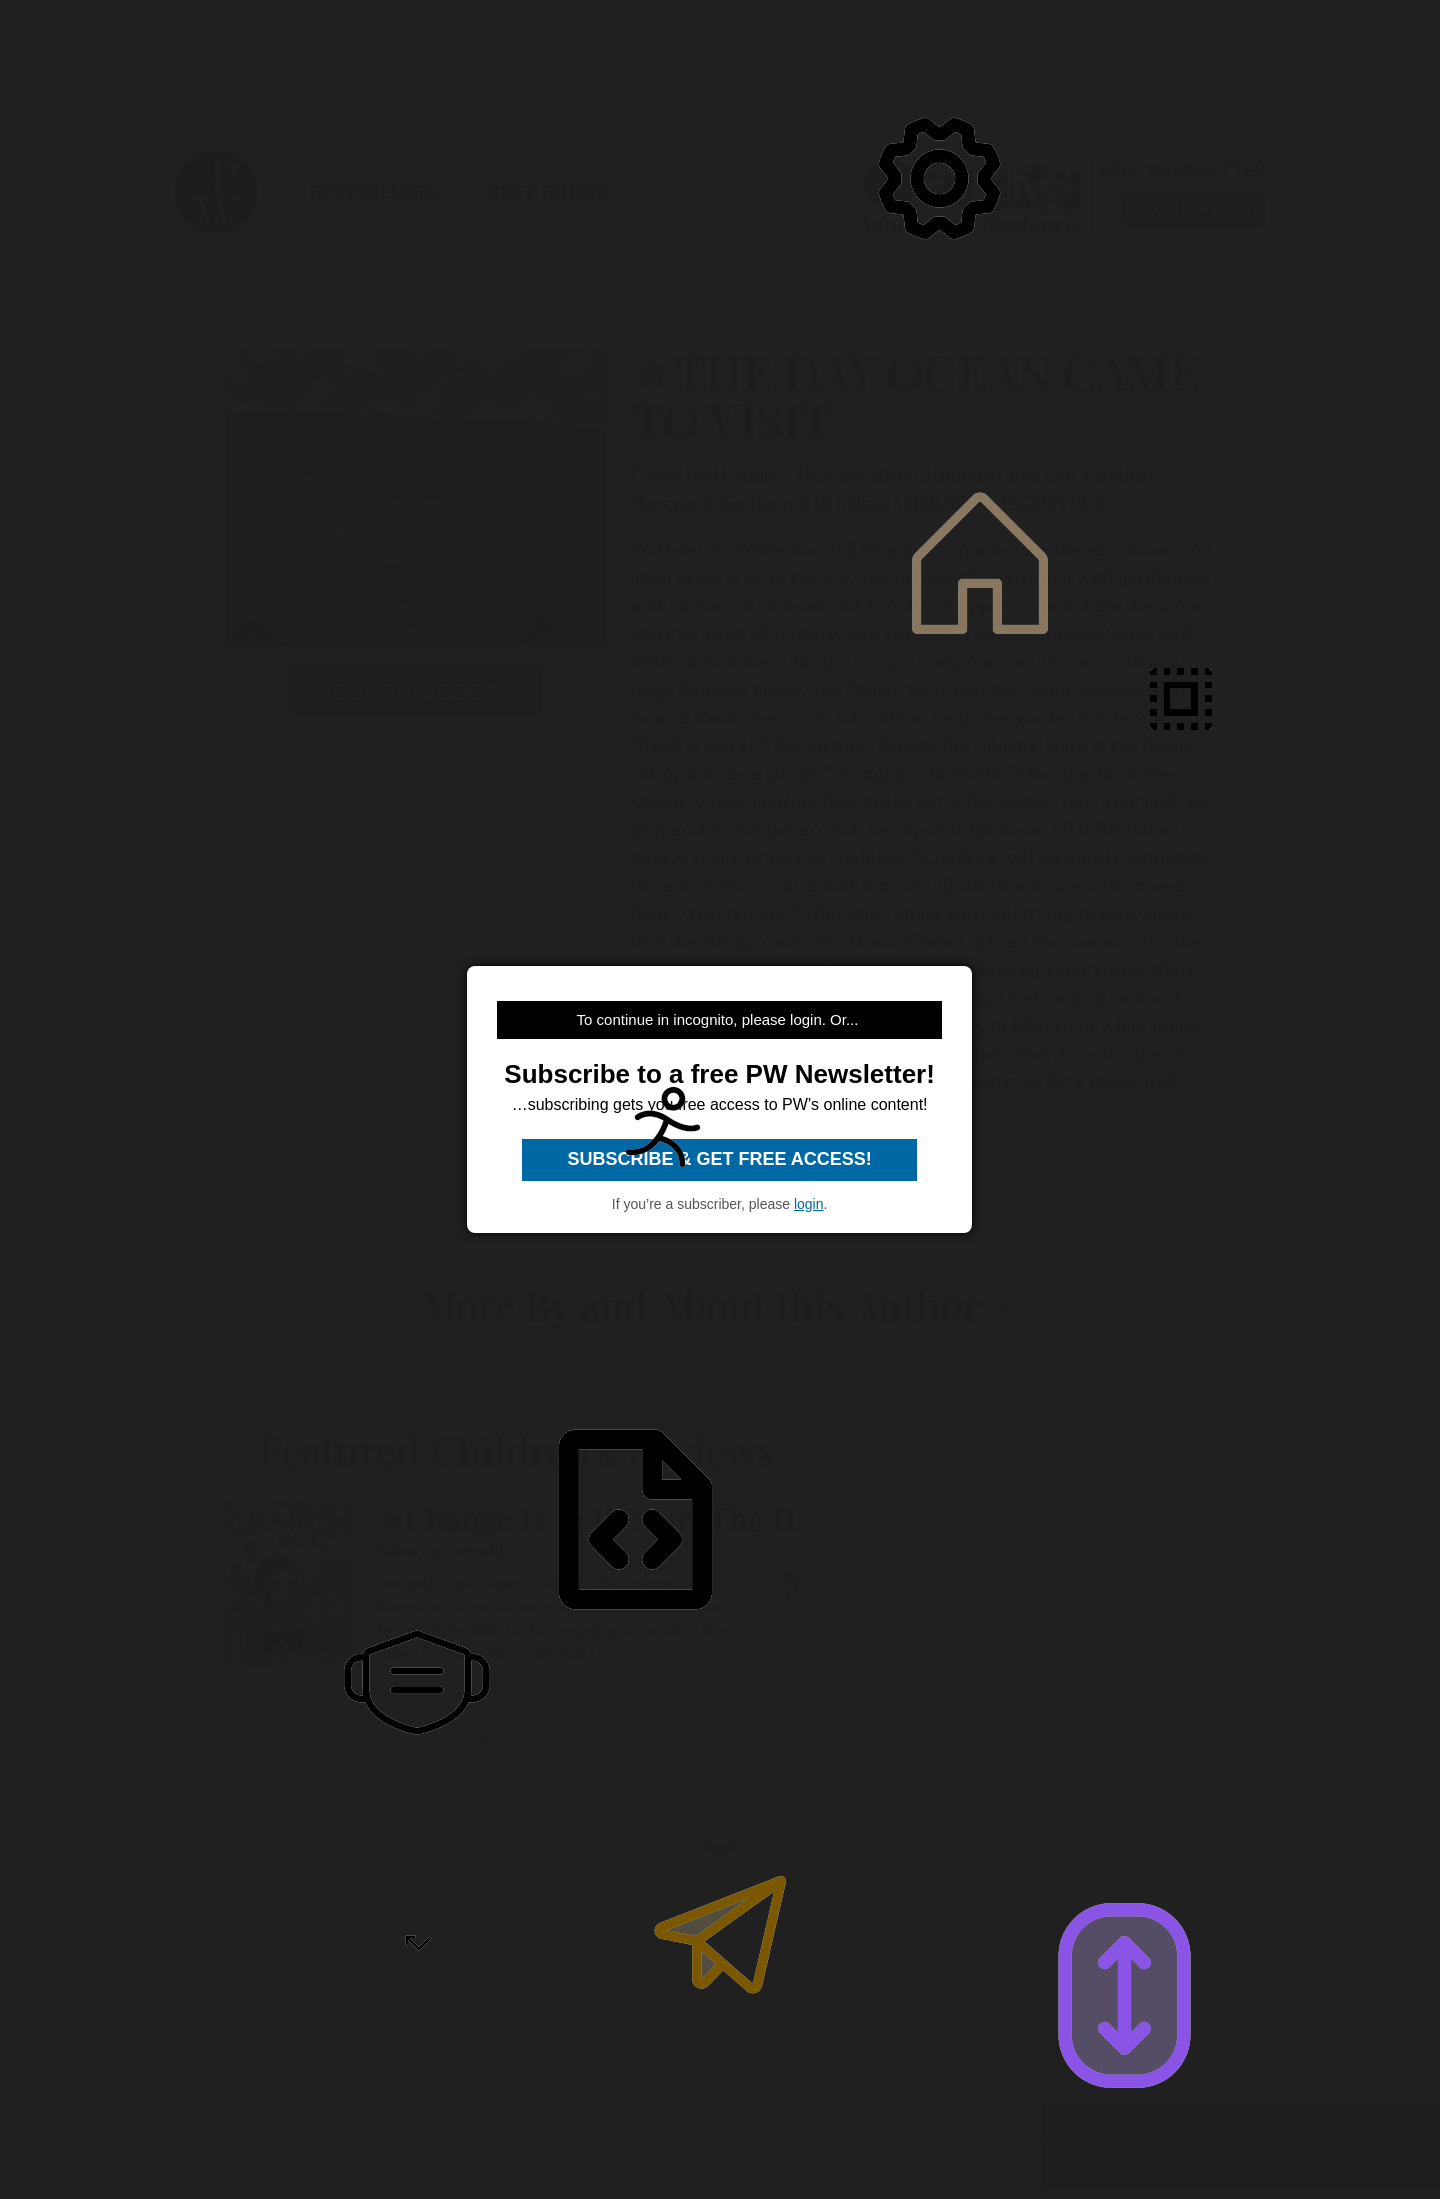 Image resolution: width=1440 pixels, height=2199 pixels. What do you see at coordinates (418, 1942) in the screenshot?
I see `go back to previous step` at bounding box center [418, 1942].